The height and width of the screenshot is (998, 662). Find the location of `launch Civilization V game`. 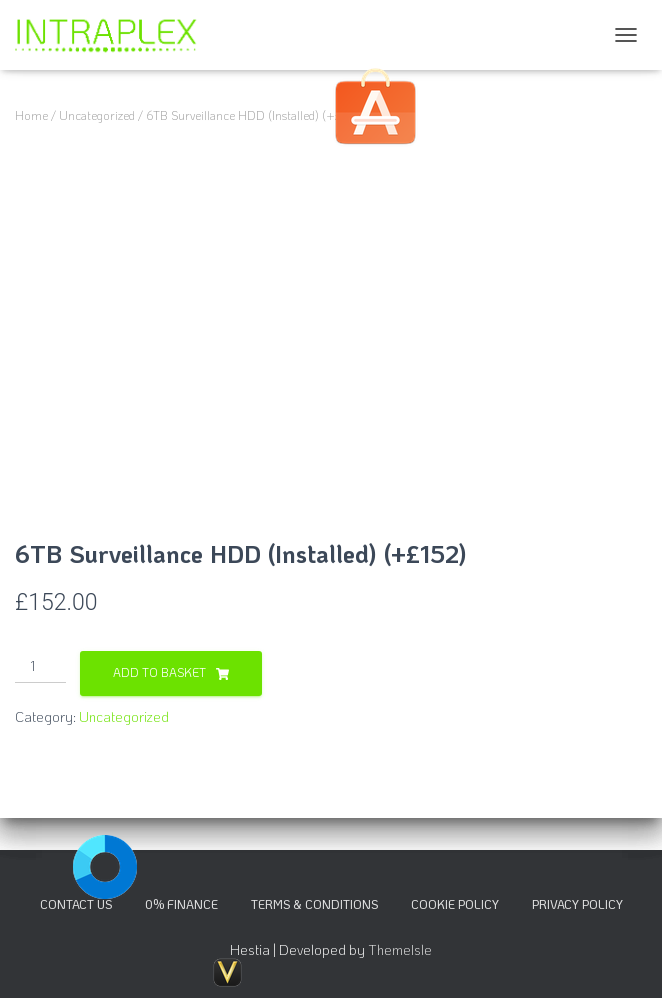

launch Civilization V game is located at coordinates (227, 972).